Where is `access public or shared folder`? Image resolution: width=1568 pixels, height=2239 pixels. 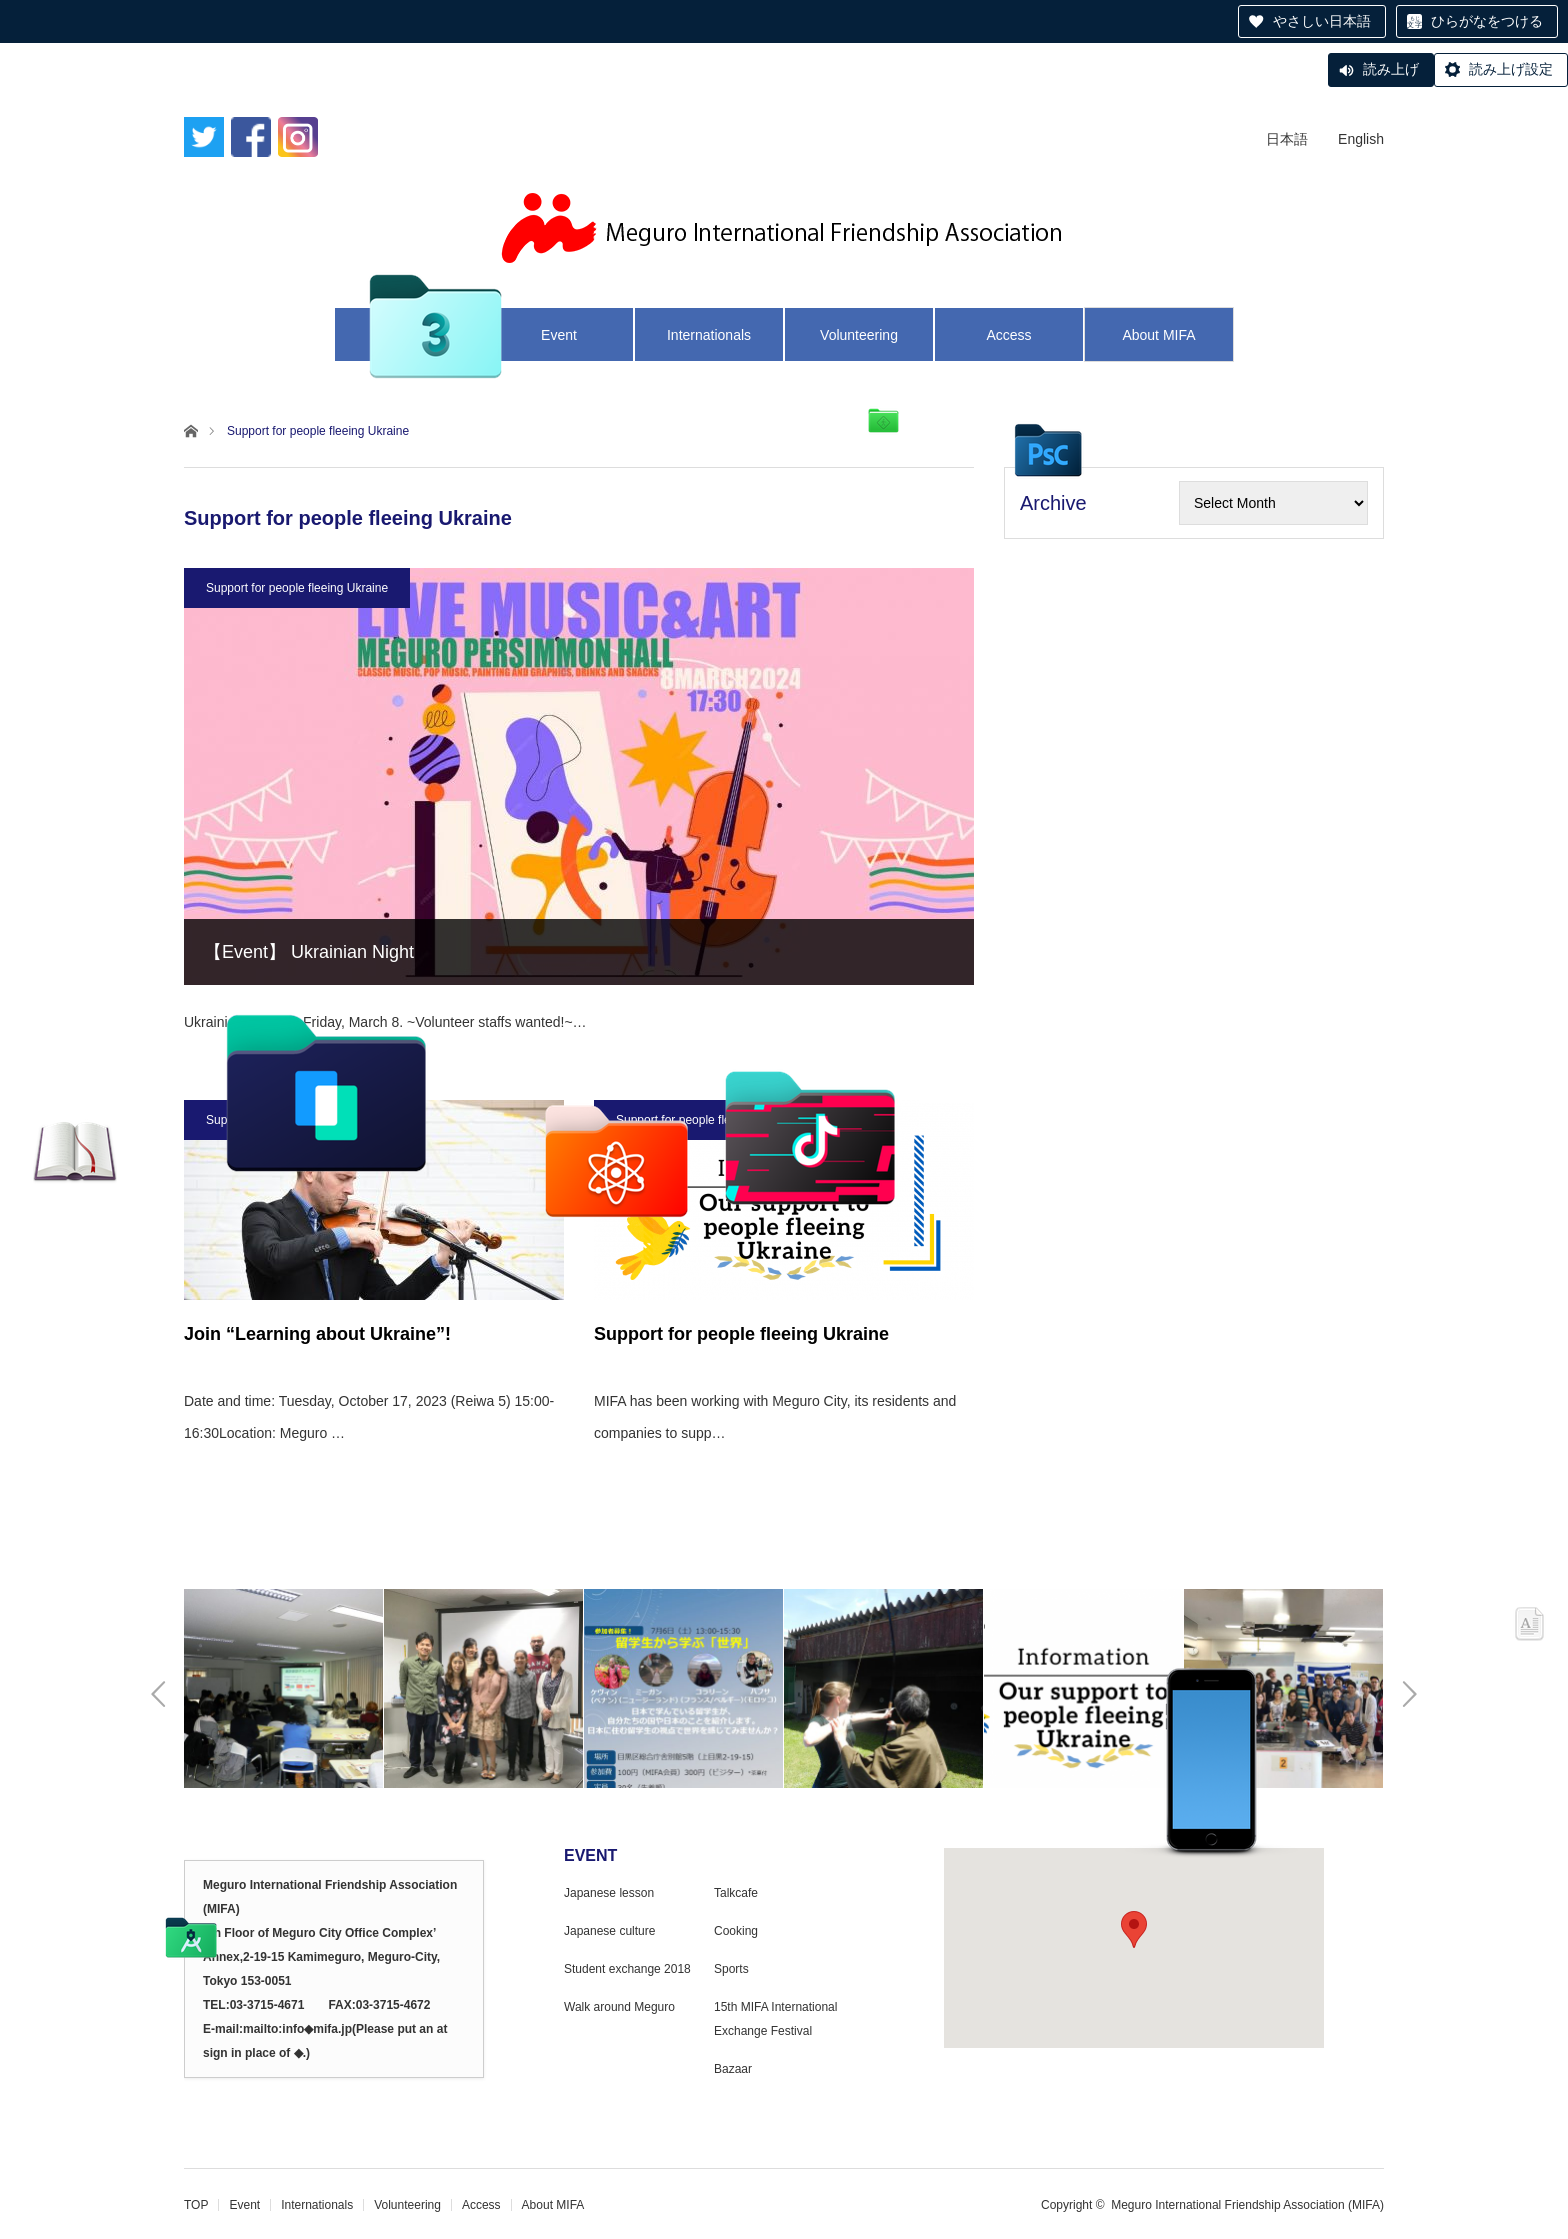 access public or shared folder is located at coordinates (883, 420).